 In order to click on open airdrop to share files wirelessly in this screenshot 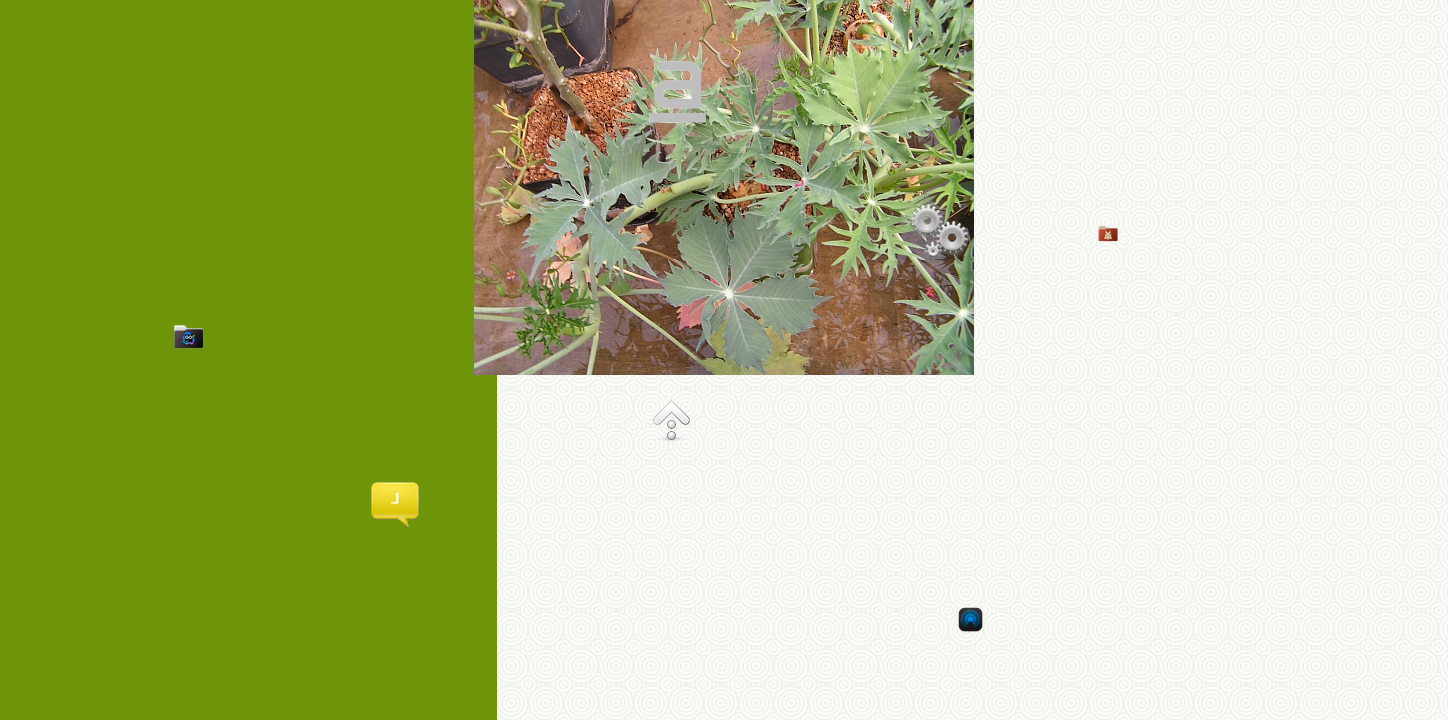, I will do `click(970, 619)`.